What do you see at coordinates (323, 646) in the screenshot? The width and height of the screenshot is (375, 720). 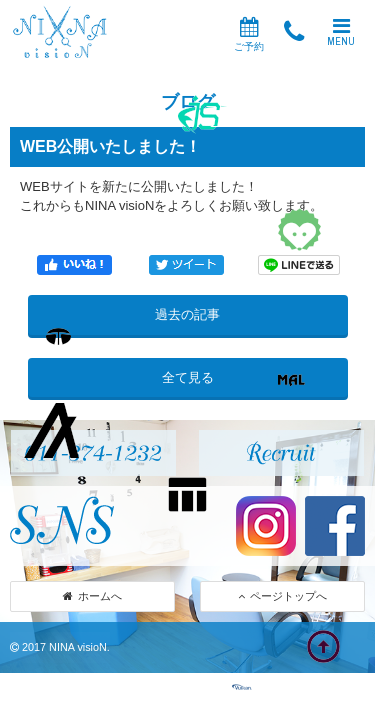 I see `scroll to top of page` at bounding box center [323, 646].